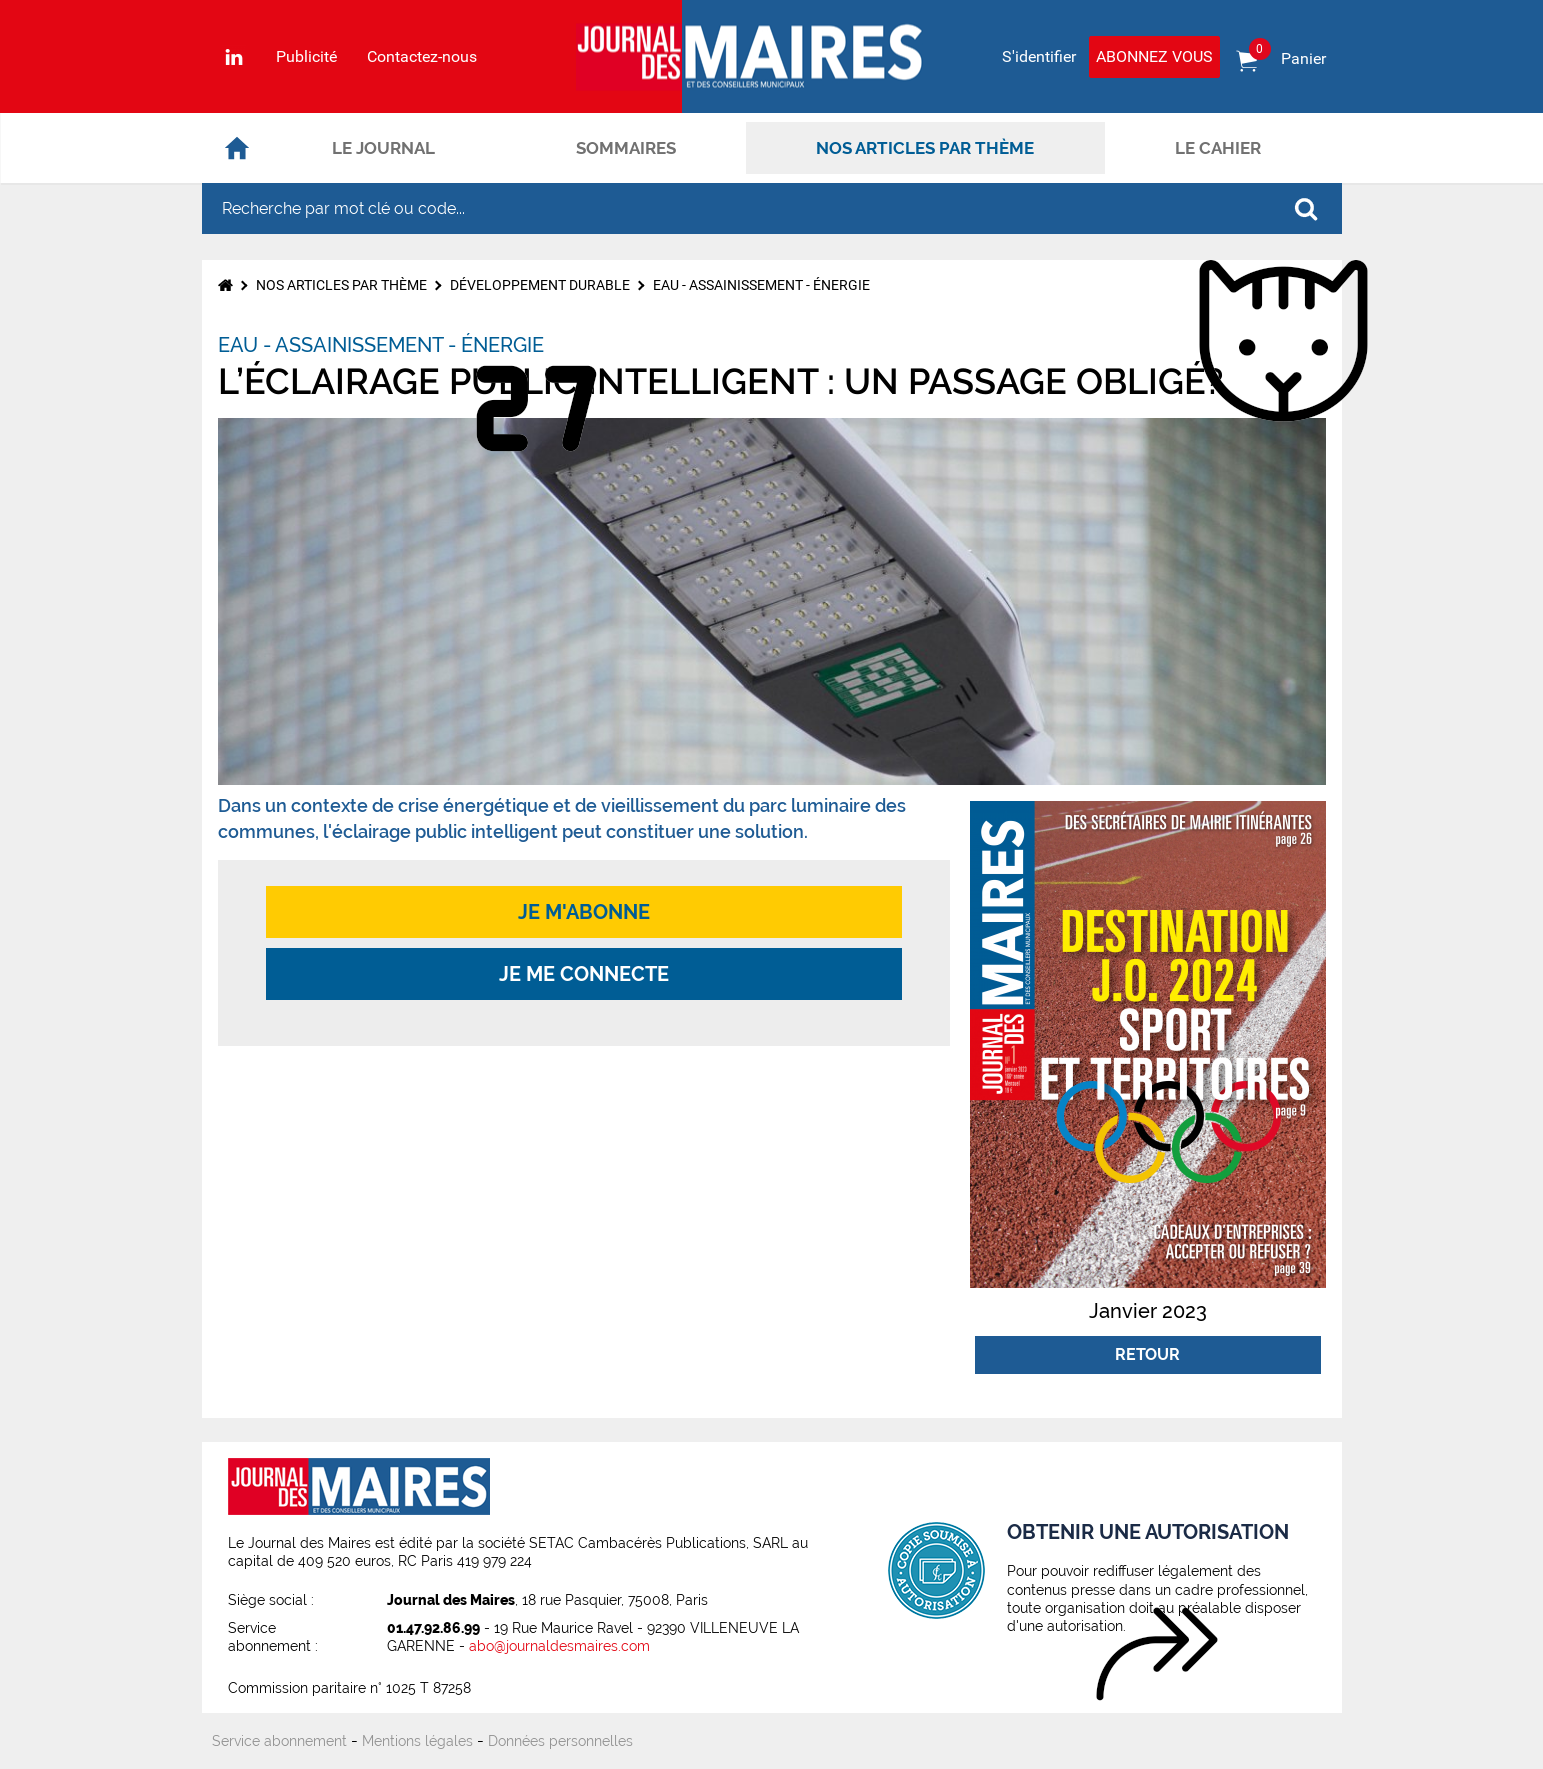  Describe the element at coordinates (1283, 337) in the screenshot. I see `view pet or animal-related content` at that location.